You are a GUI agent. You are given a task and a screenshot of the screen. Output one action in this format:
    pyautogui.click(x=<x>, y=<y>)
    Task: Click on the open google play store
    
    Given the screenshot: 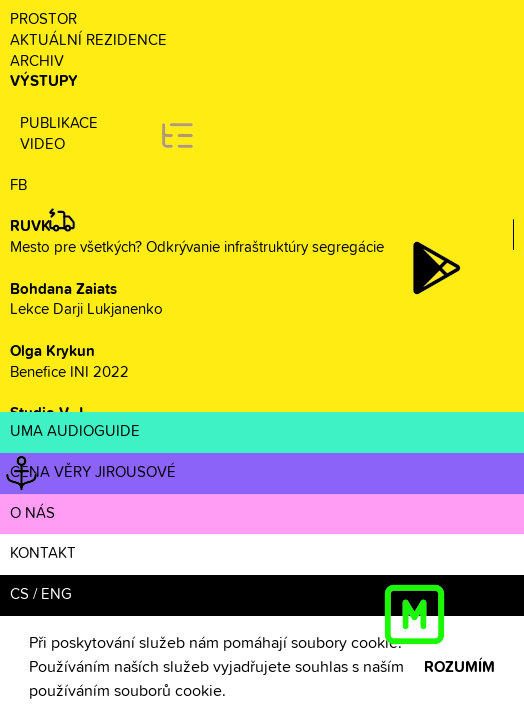 What is the action you would take?
    pyautogui.click(x=432, y=268)
    